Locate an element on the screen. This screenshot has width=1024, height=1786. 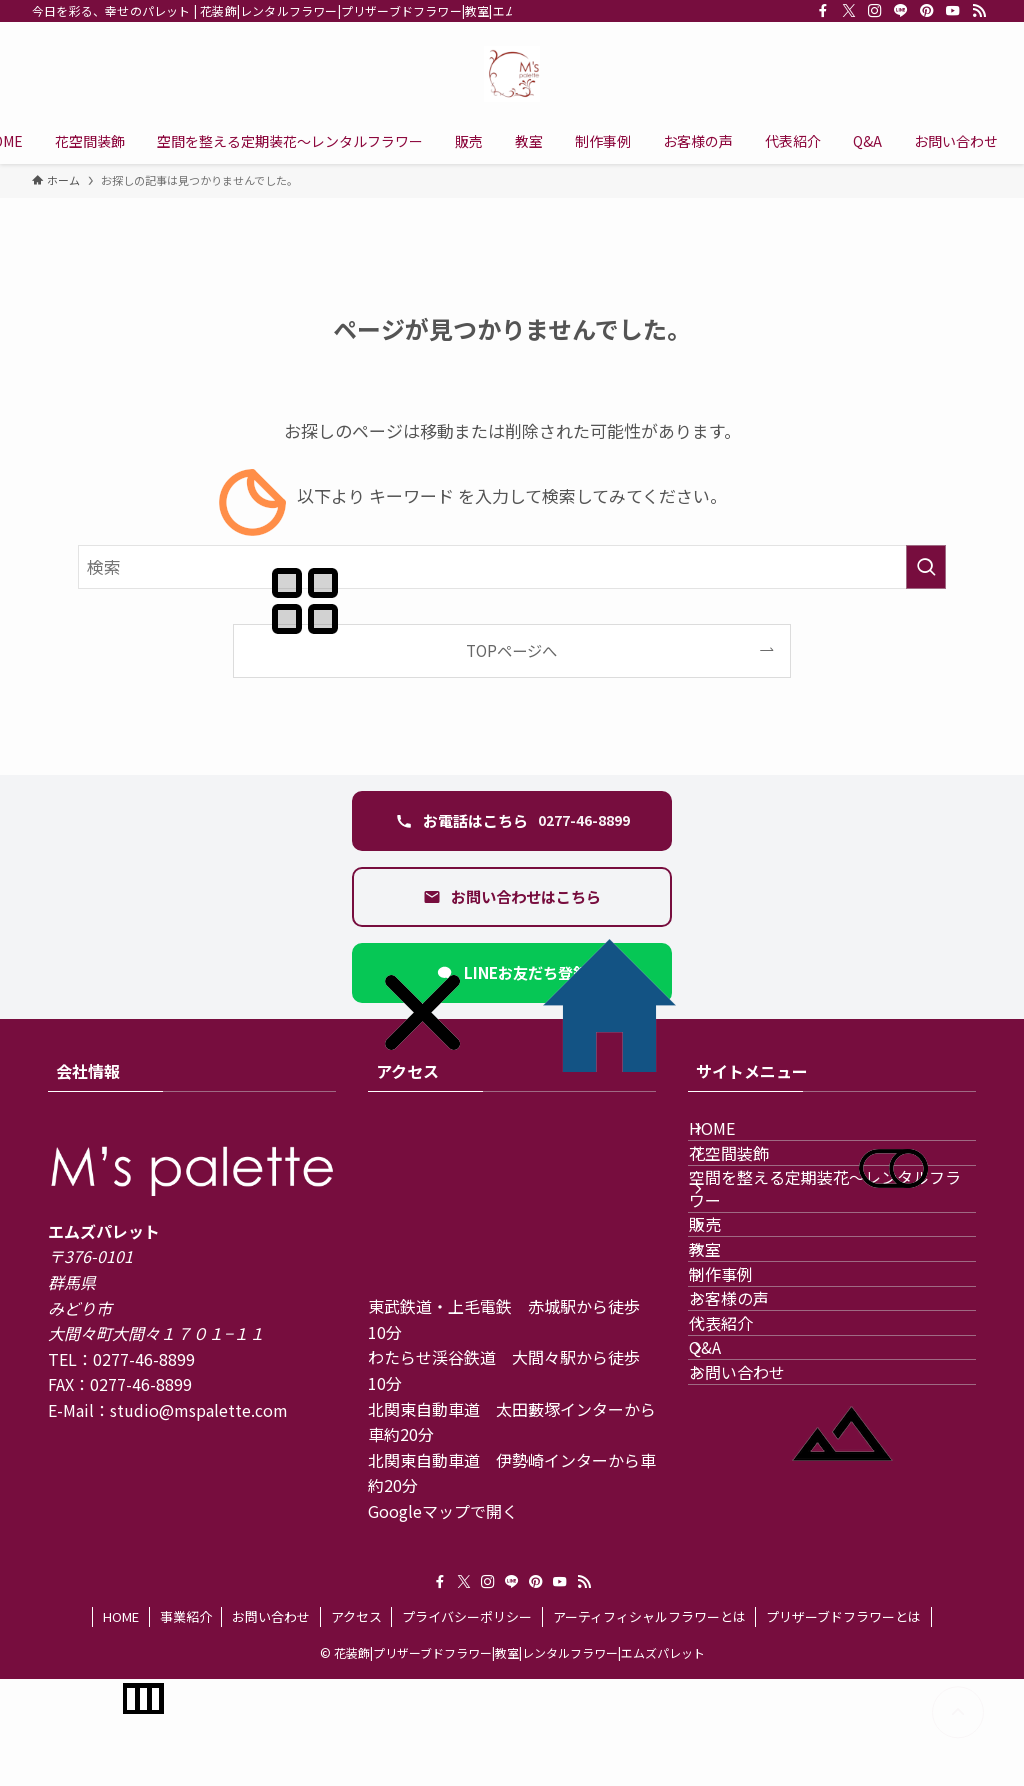
view all apps or applications is located at coordinates (305, 601).